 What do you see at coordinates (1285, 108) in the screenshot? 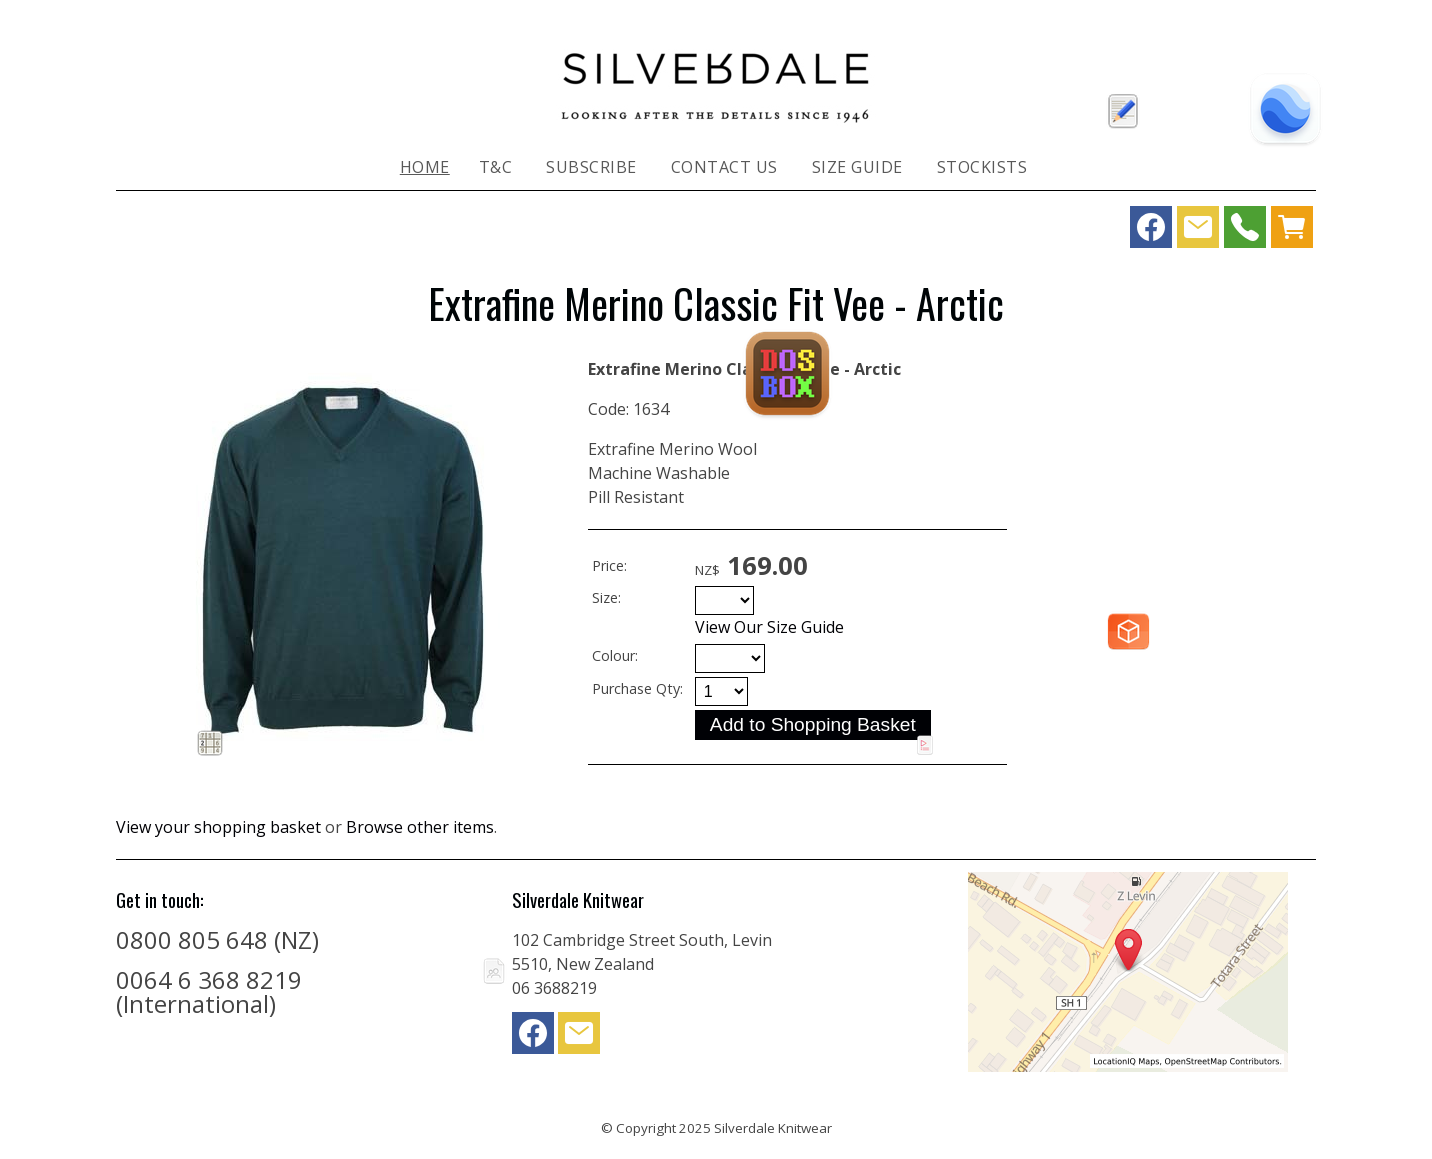
I see `open google earth app` at bounding box center [1285, 108].